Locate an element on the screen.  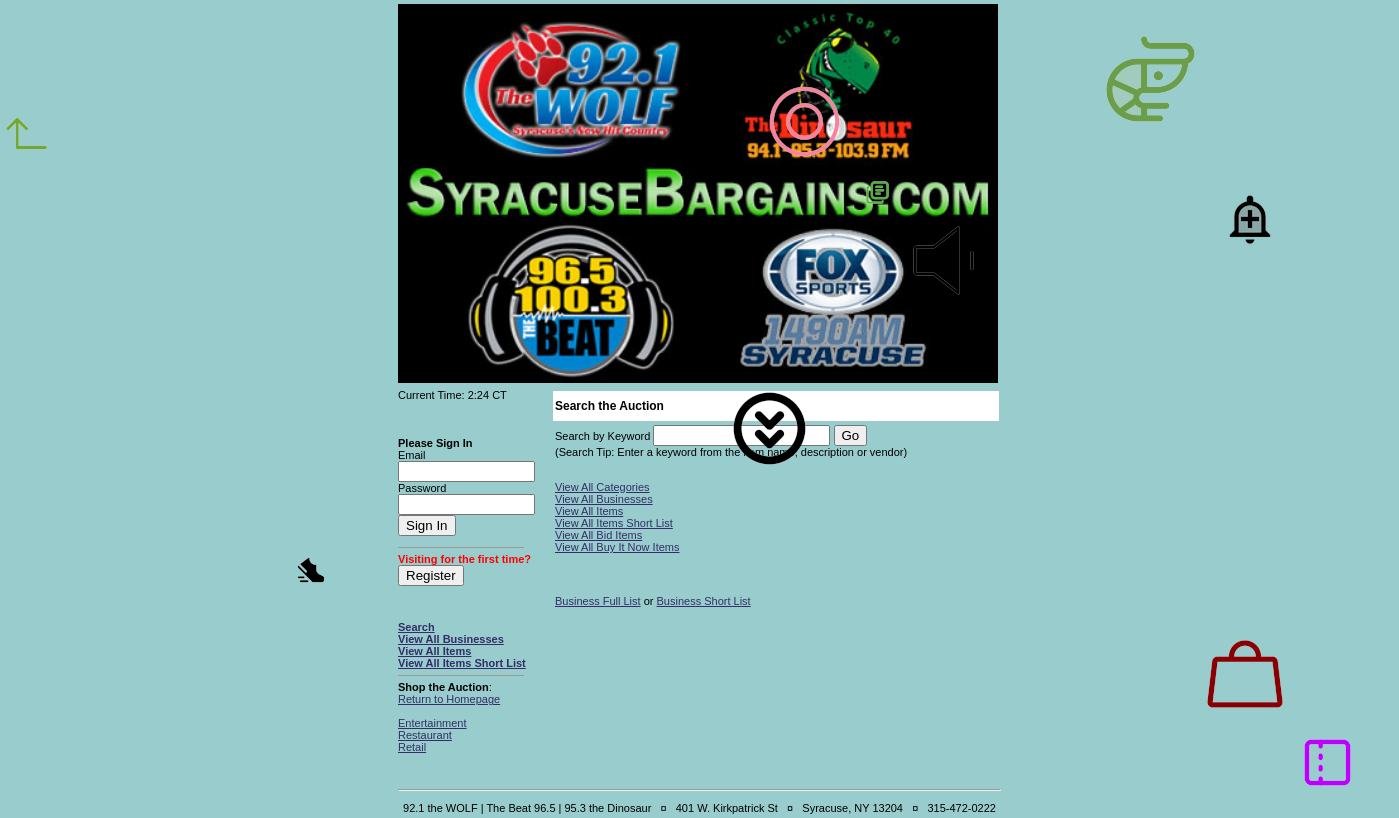
go back and up to previous level is located at coordinates (25, 135).